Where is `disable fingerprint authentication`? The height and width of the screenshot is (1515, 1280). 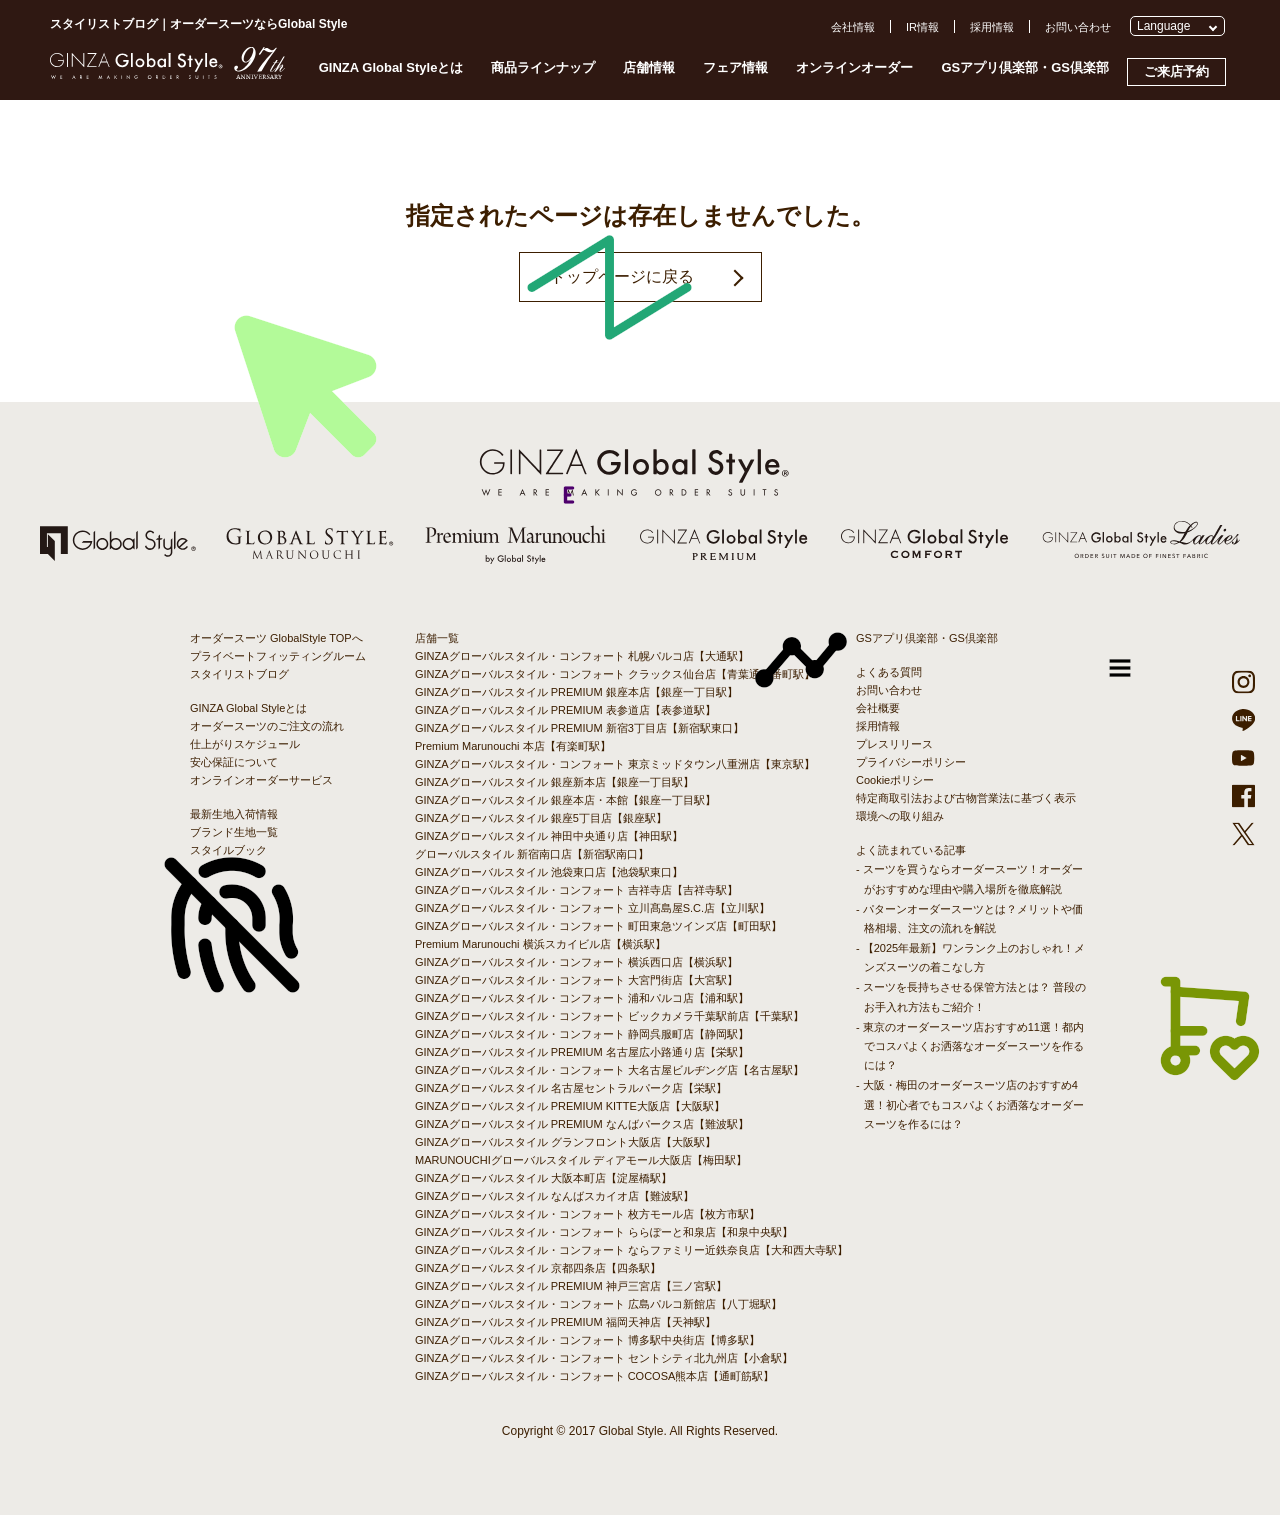 disable fingerprint authentication is located at coordinates (232, 925).